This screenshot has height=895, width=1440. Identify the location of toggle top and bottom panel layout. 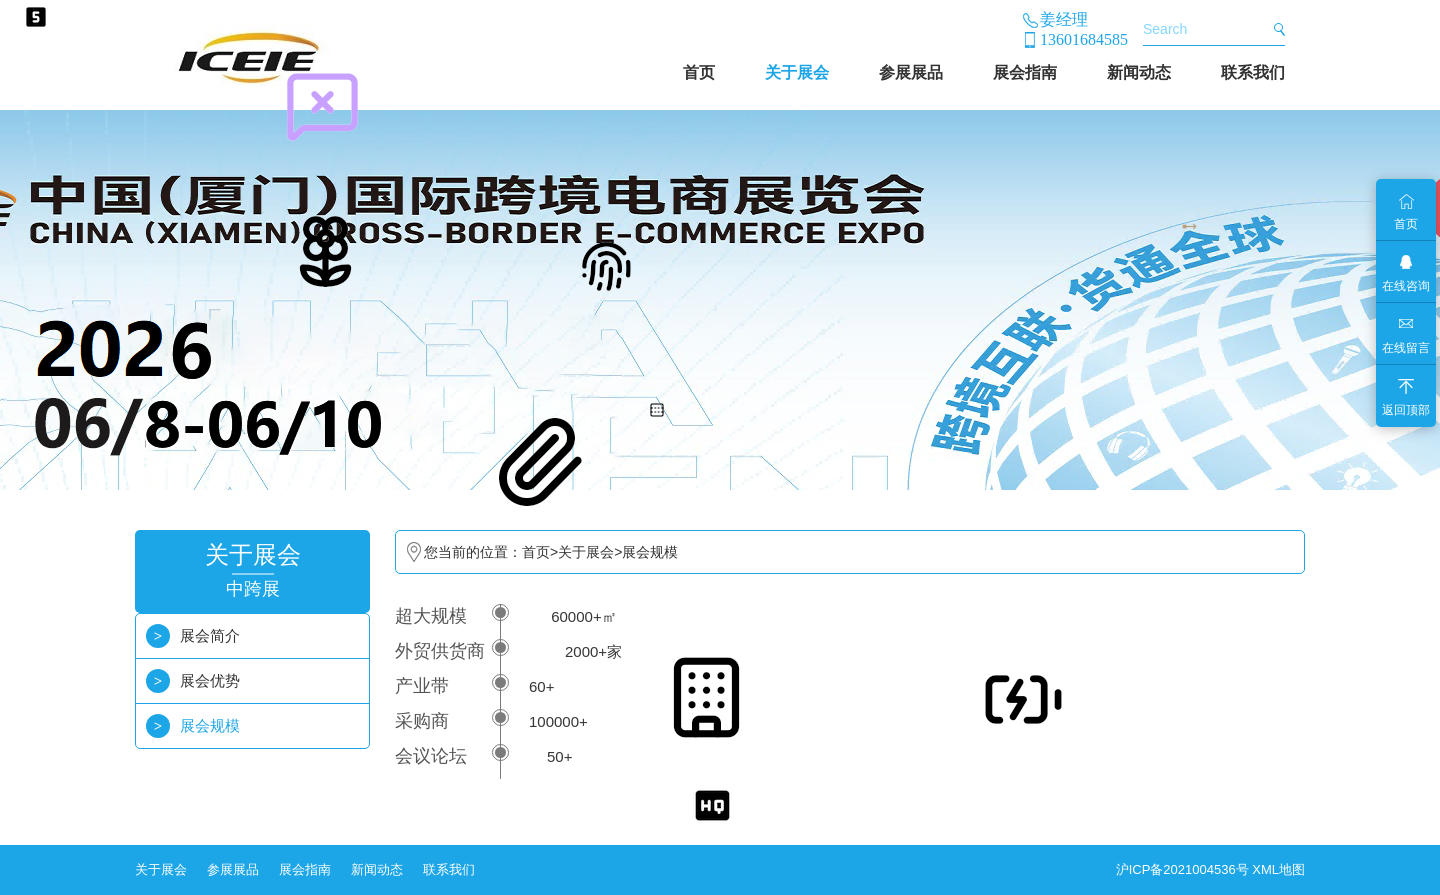
(657, 410).